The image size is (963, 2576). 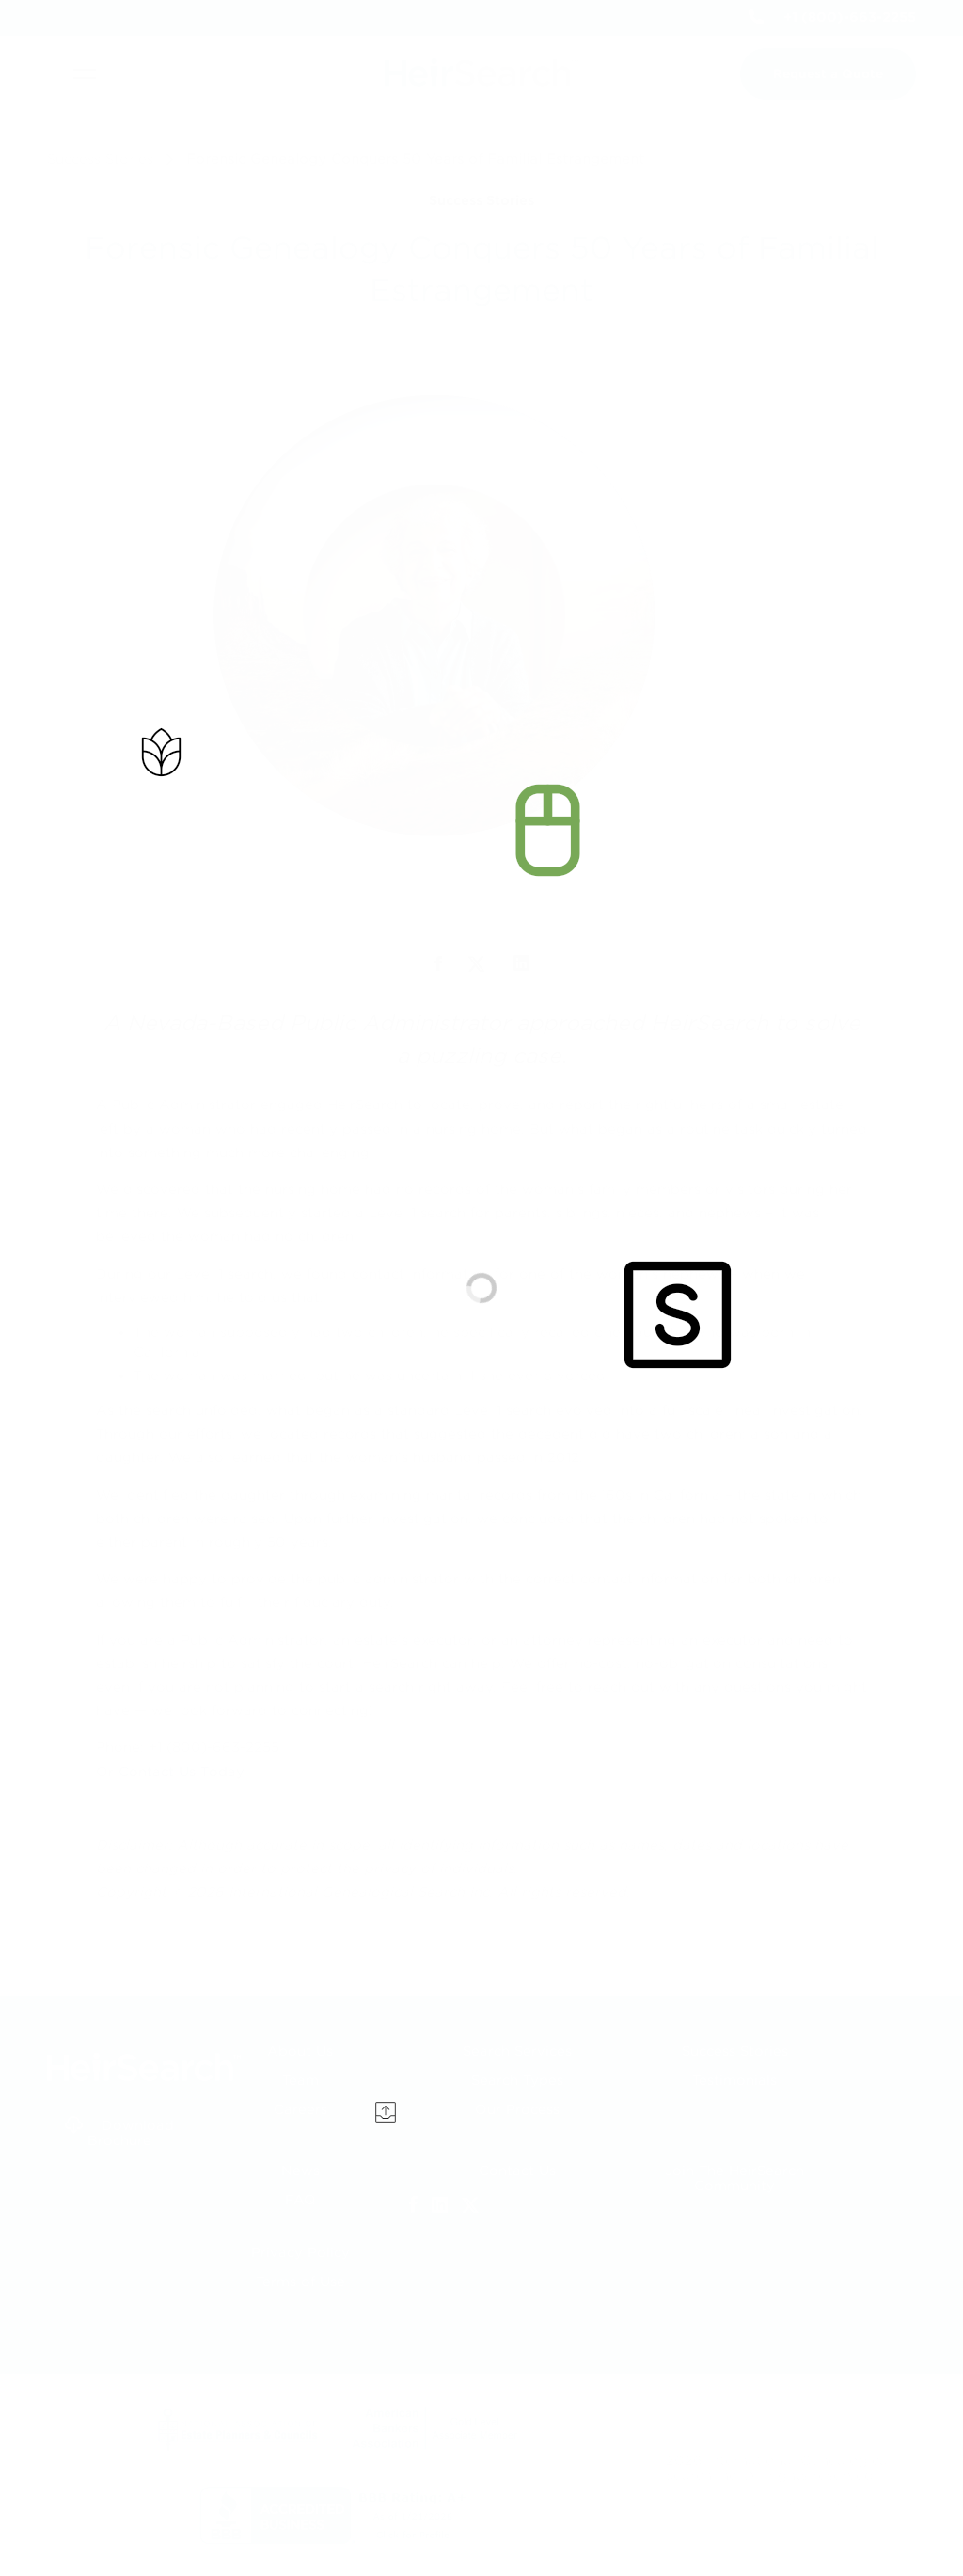 I want to click on upload file from inbox or tray, so click(x=386, y=2112).